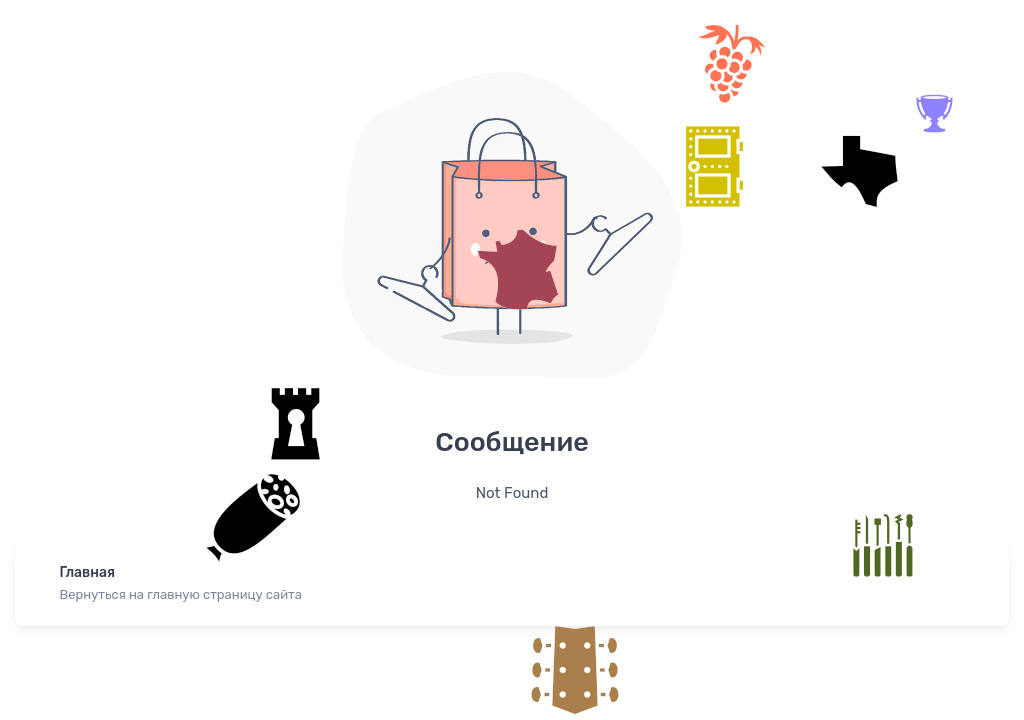 Image resolution: width=1024 pixels, height=720 pixels. I want to click on lockpicking tools or thief skills in a game, so click(884, 545).